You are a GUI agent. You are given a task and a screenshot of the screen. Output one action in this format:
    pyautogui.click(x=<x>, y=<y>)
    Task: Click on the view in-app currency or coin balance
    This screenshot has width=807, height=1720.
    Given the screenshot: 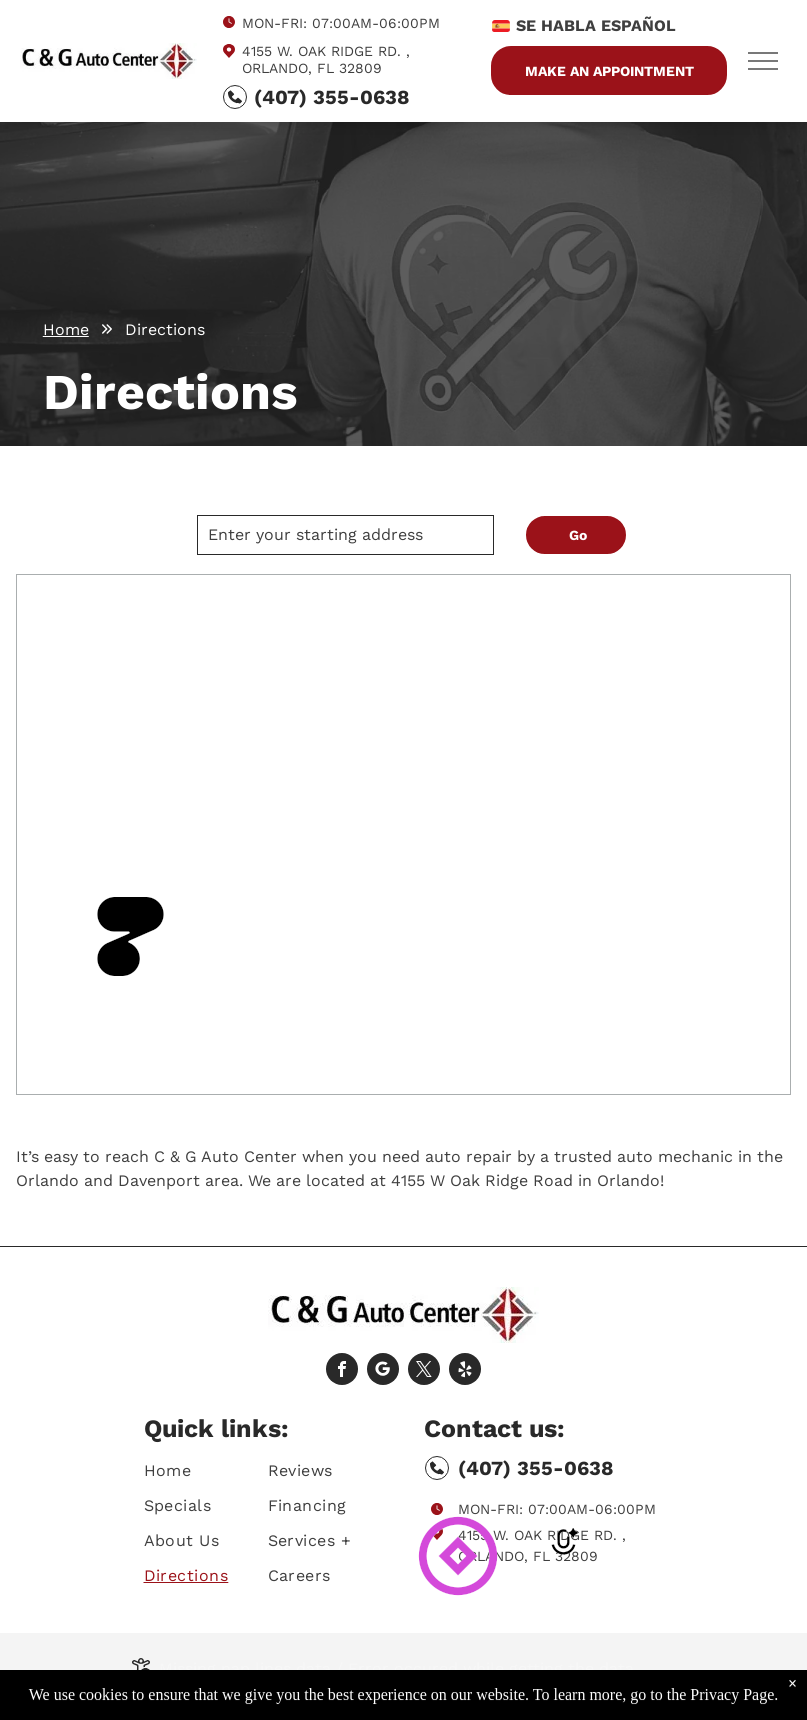 What is the action you would take?
    pyautogui.click(x=458, y=1556)
    